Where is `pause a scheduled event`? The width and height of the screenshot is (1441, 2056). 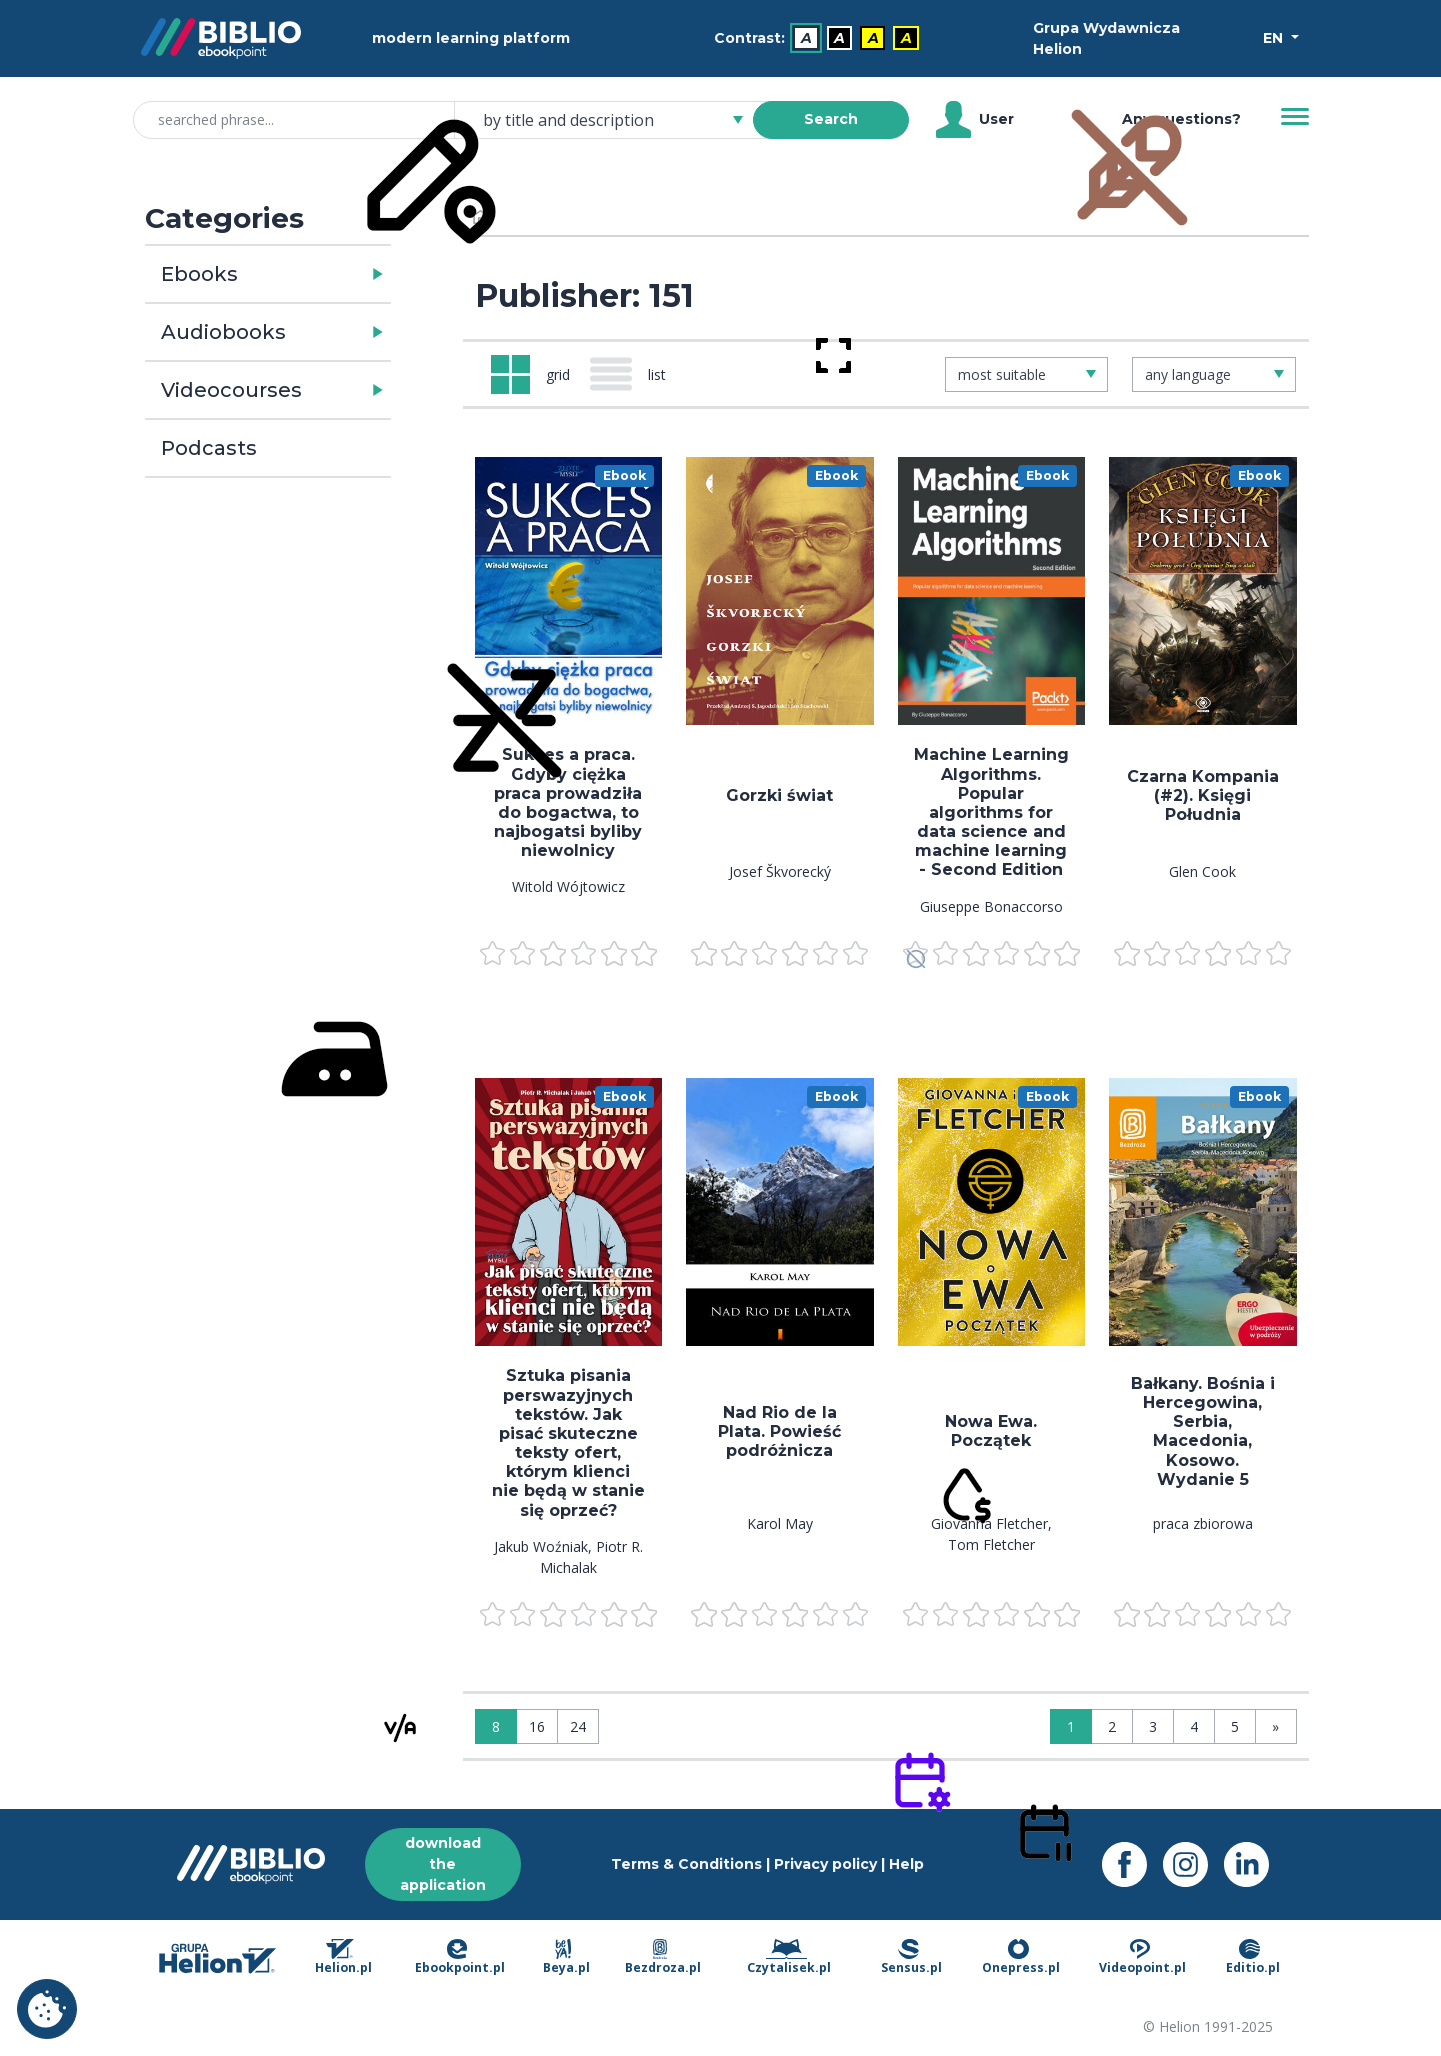
pause a scheduled event is located at coordinates (1044, 1831).